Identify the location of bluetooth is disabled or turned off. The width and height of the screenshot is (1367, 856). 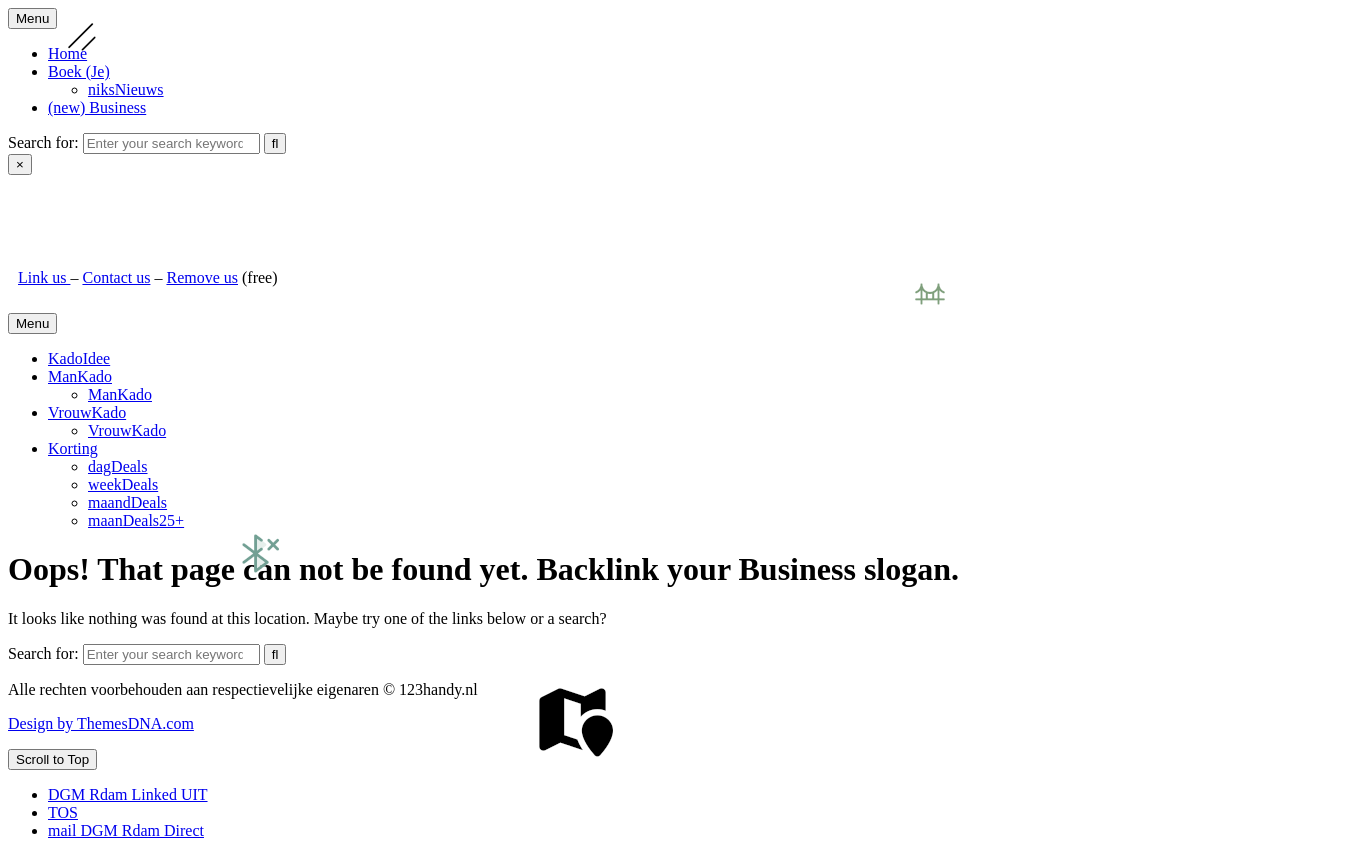
(258, 553).